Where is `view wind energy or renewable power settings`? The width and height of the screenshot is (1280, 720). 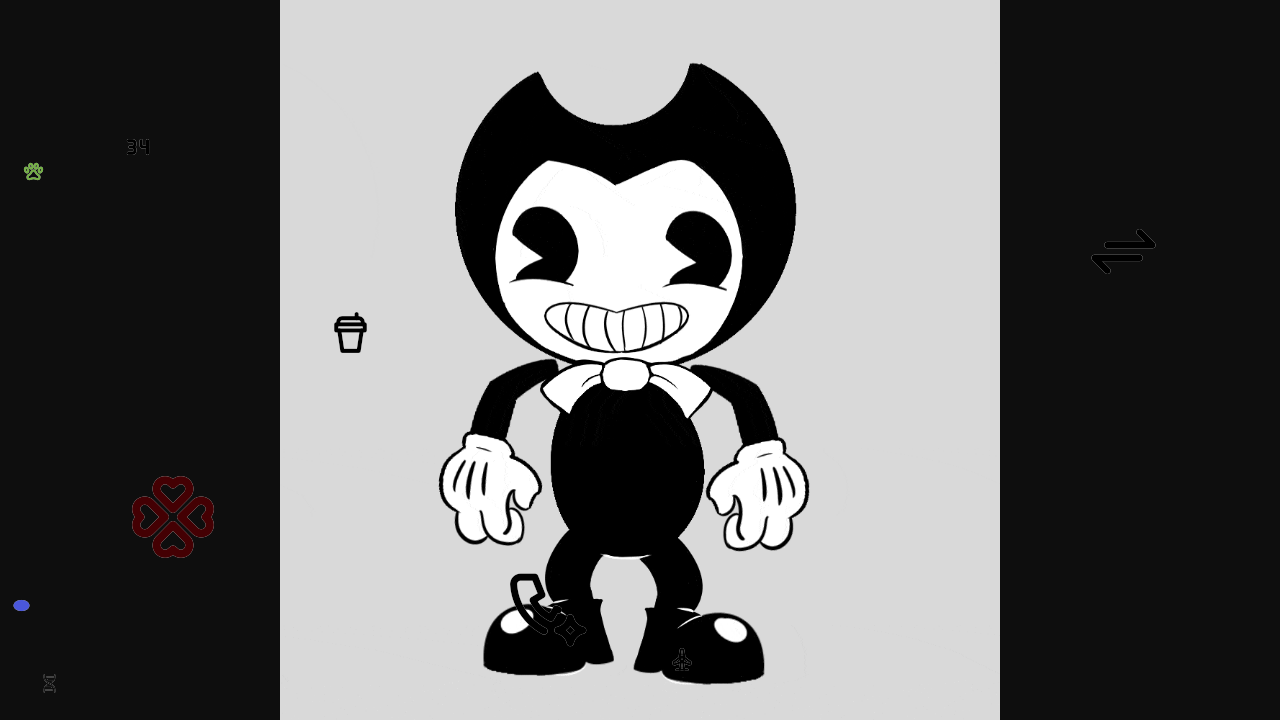 view wind energy or renewable power settings is located at coordinates (682, 660).